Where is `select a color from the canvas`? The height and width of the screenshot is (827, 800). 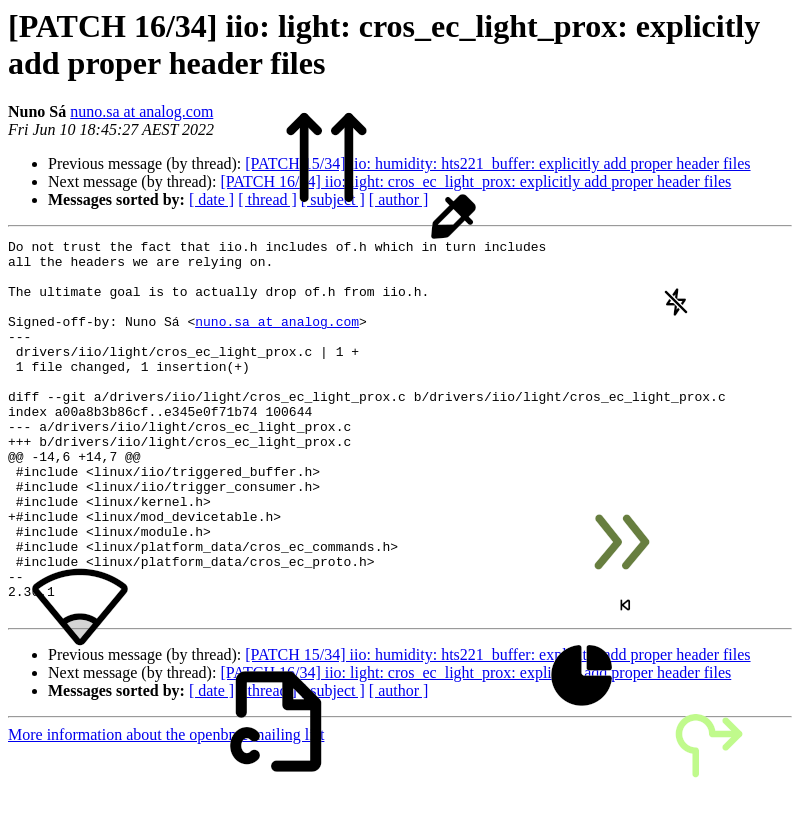
select a color from the canvas is located at coordinates (453, 216).